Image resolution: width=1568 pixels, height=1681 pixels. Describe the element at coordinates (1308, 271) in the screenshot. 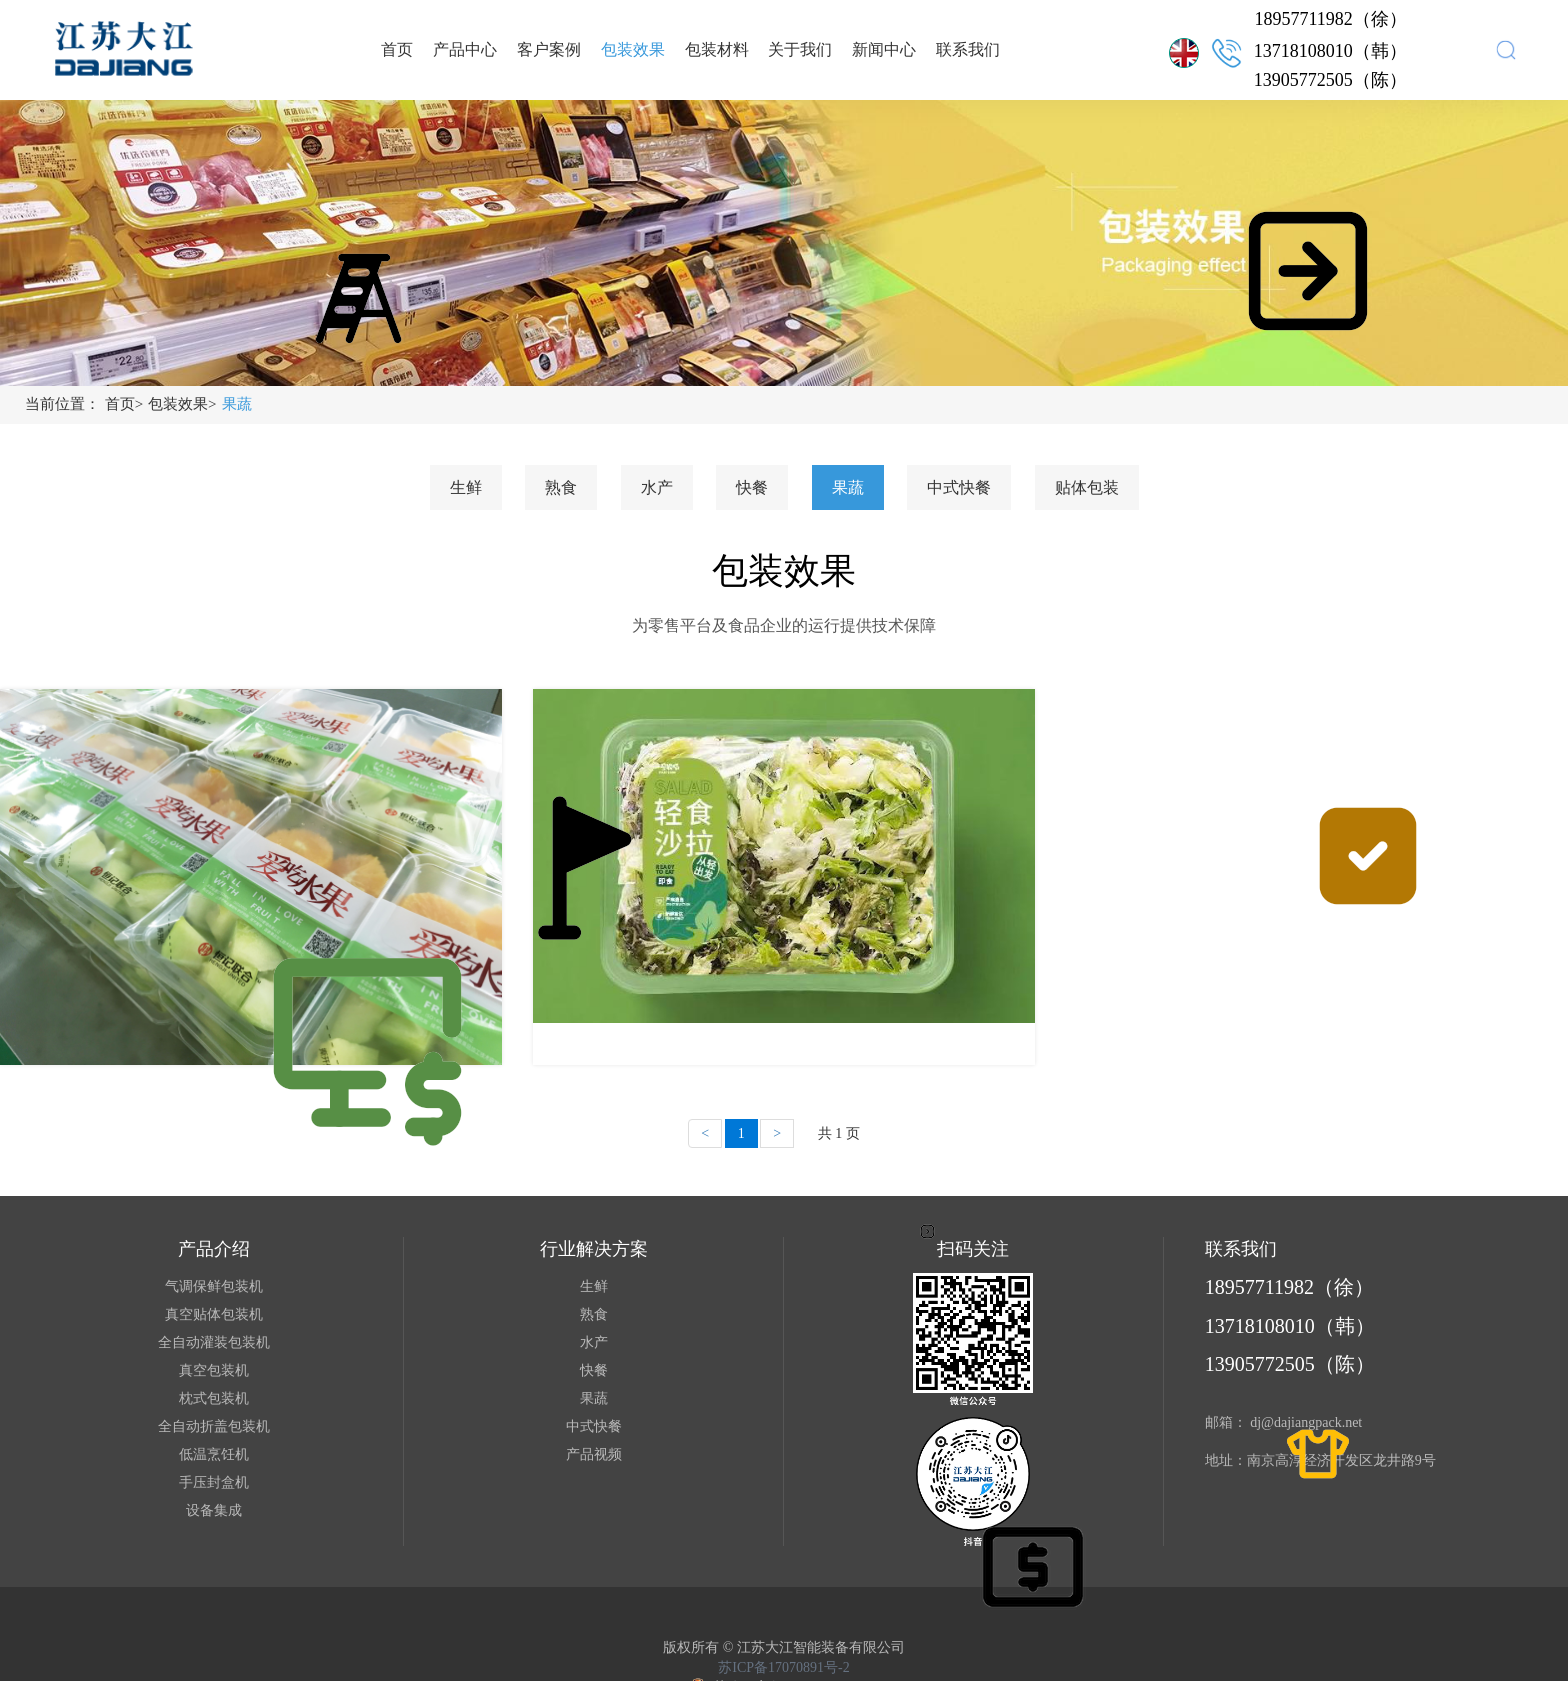

I see `proceed to the next step` at that location.